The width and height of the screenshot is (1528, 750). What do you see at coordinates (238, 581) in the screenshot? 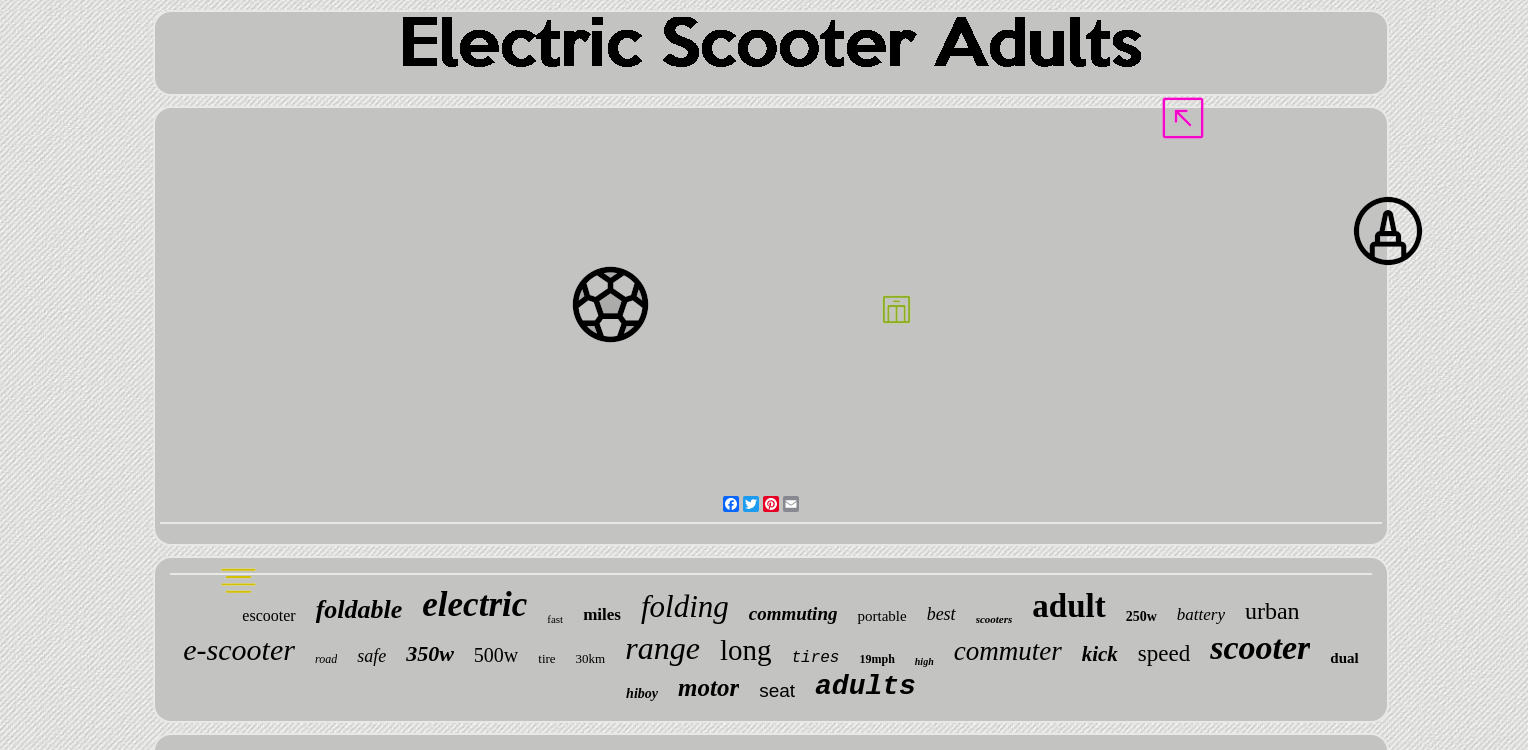
I see `center align text` at bounding box center [238, 581].